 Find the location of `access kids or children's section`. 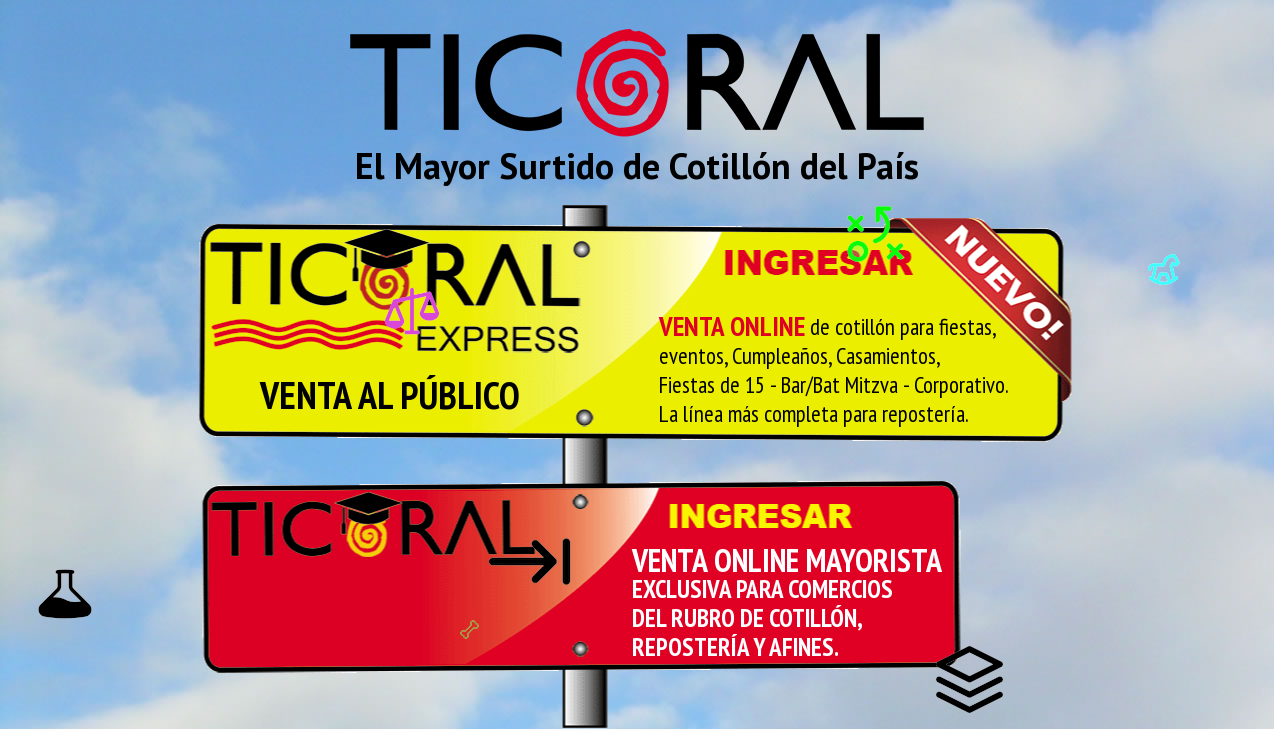

access kids or children's section is located at coordinates (1163, 269).